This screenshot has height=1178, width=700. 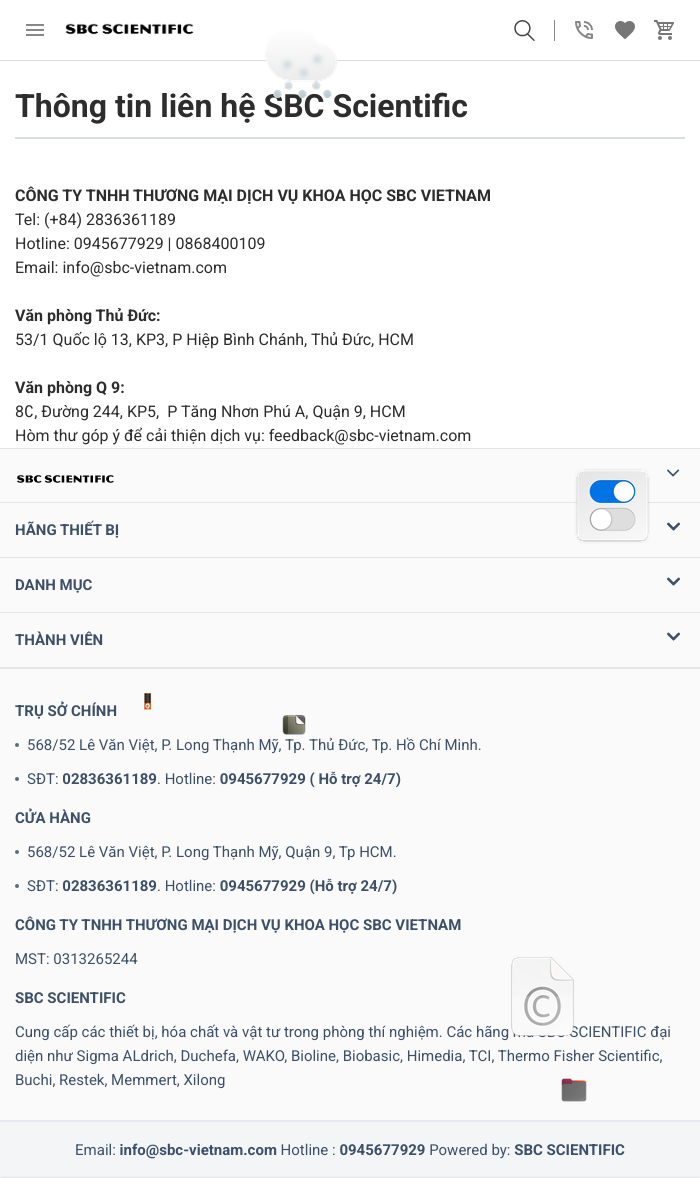 What do you see at coordinates (294, 724) in the screenshot?
I see `change desktop wallpaper settings` at bounding box center [294, 724].